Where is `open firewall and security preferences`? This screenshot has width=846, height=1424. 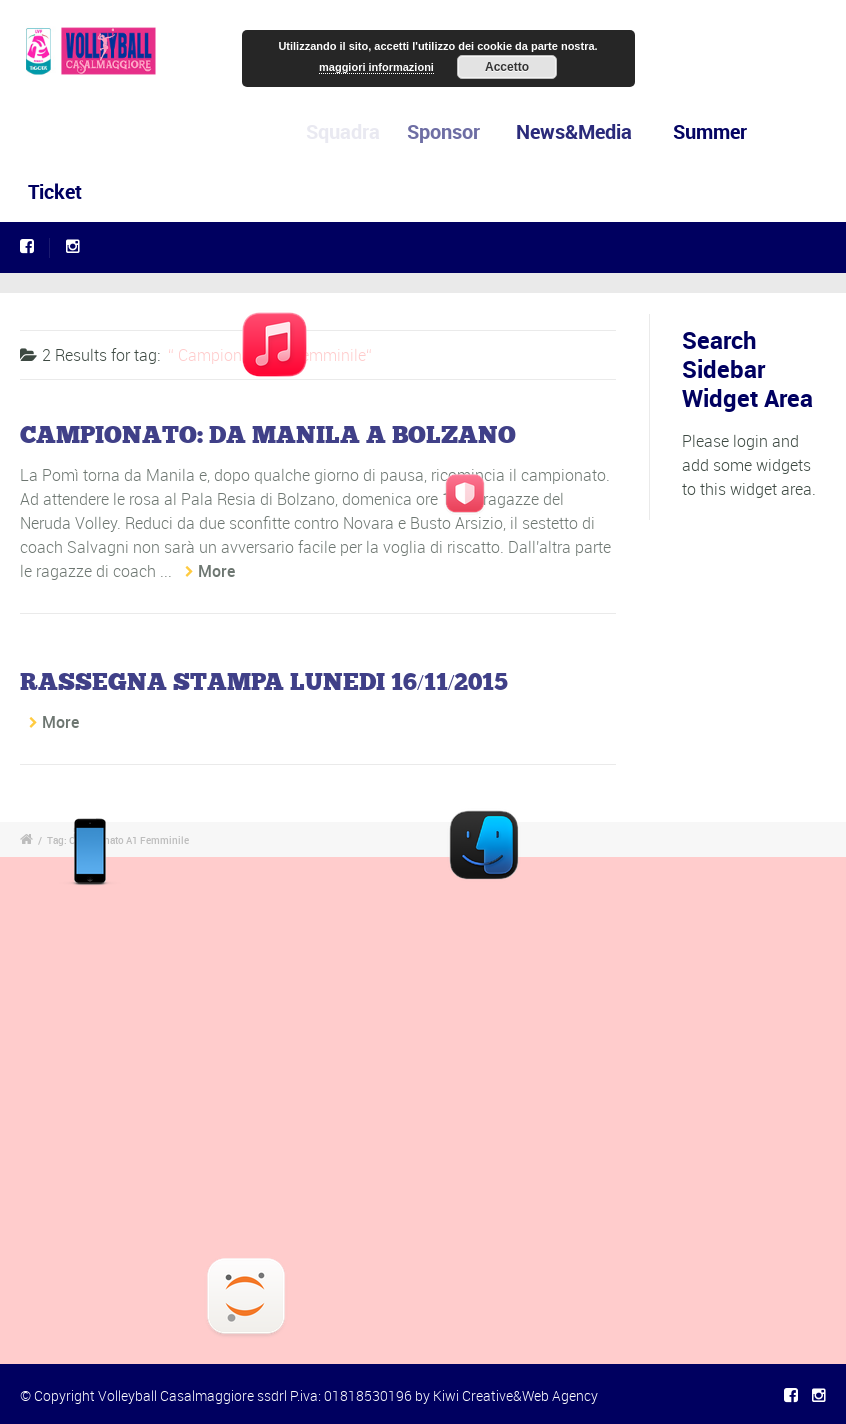
open firewall and security preferences is located at coordinates (465, 494).